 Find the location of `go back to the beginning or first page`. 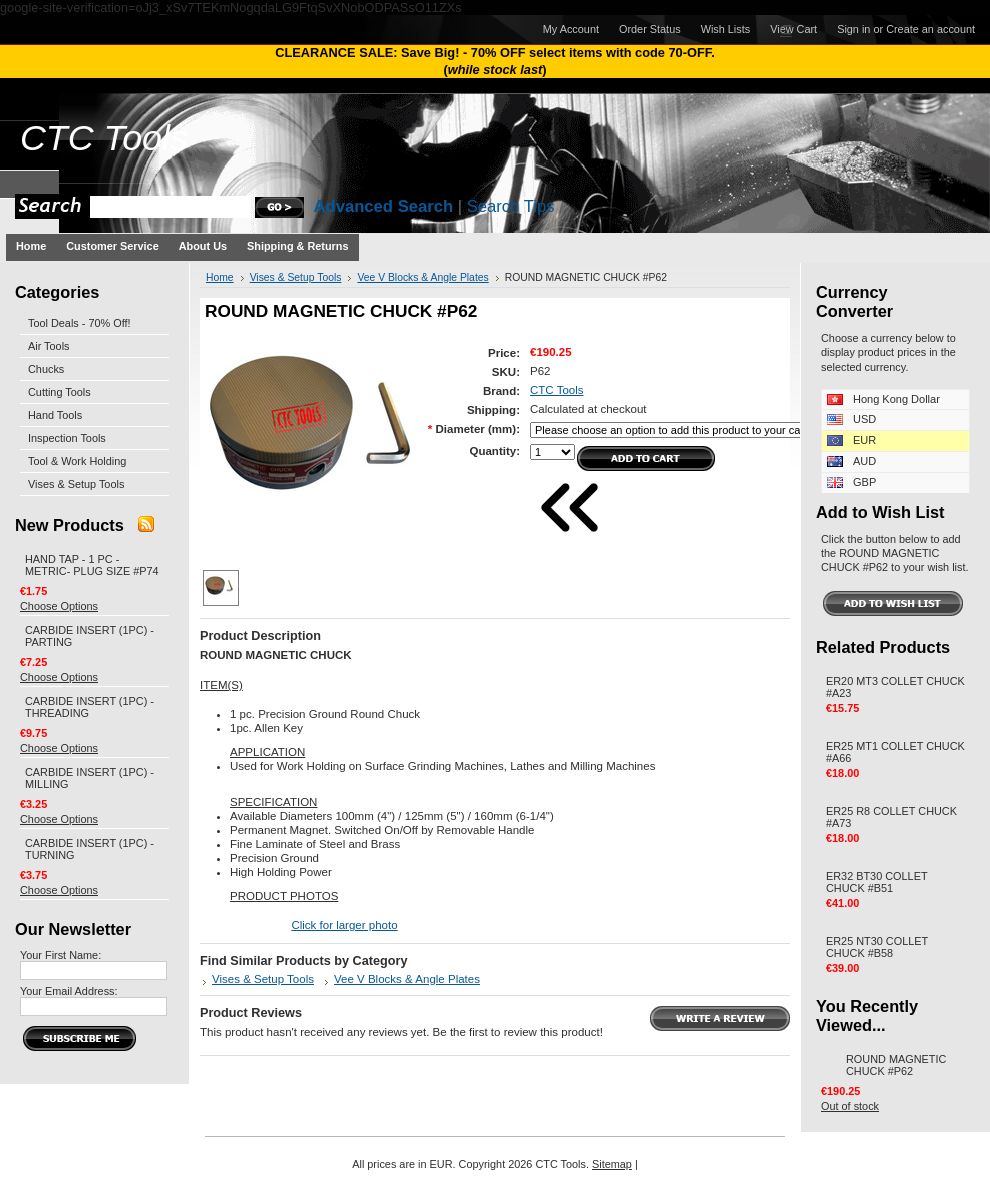

go back to the beginning or first page is located at coordinates (569, 507).